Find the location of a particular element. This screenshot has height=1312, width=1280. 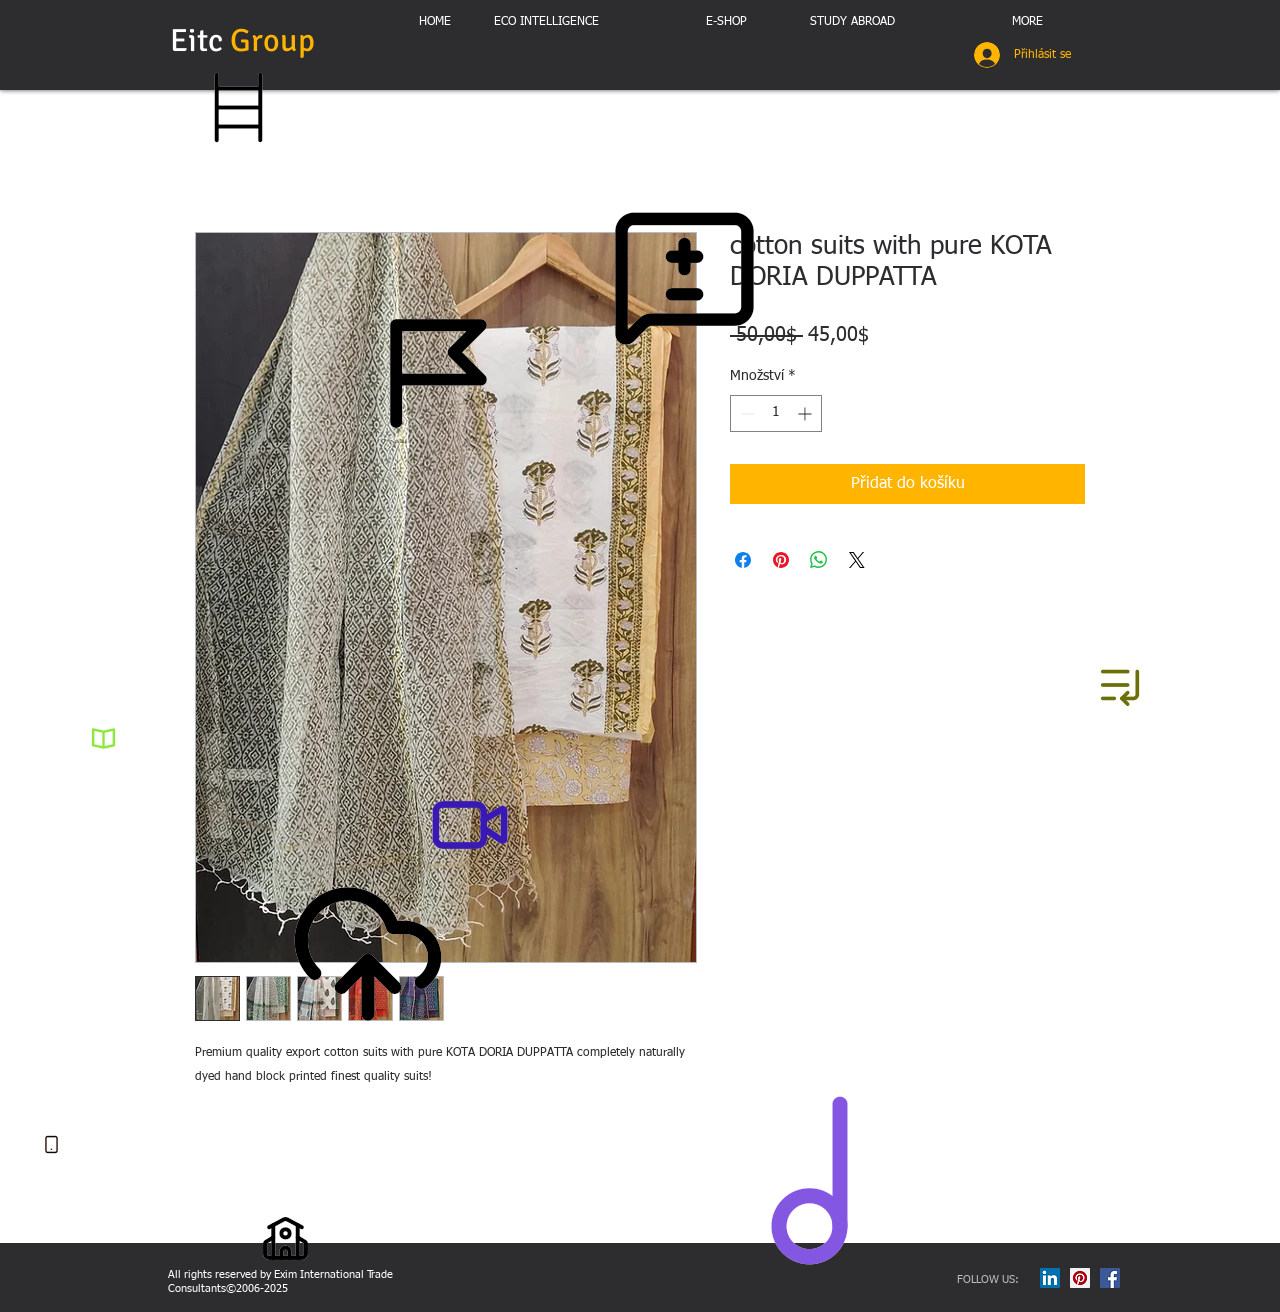

access mobile device settings is located at coordinates (51, 1144).